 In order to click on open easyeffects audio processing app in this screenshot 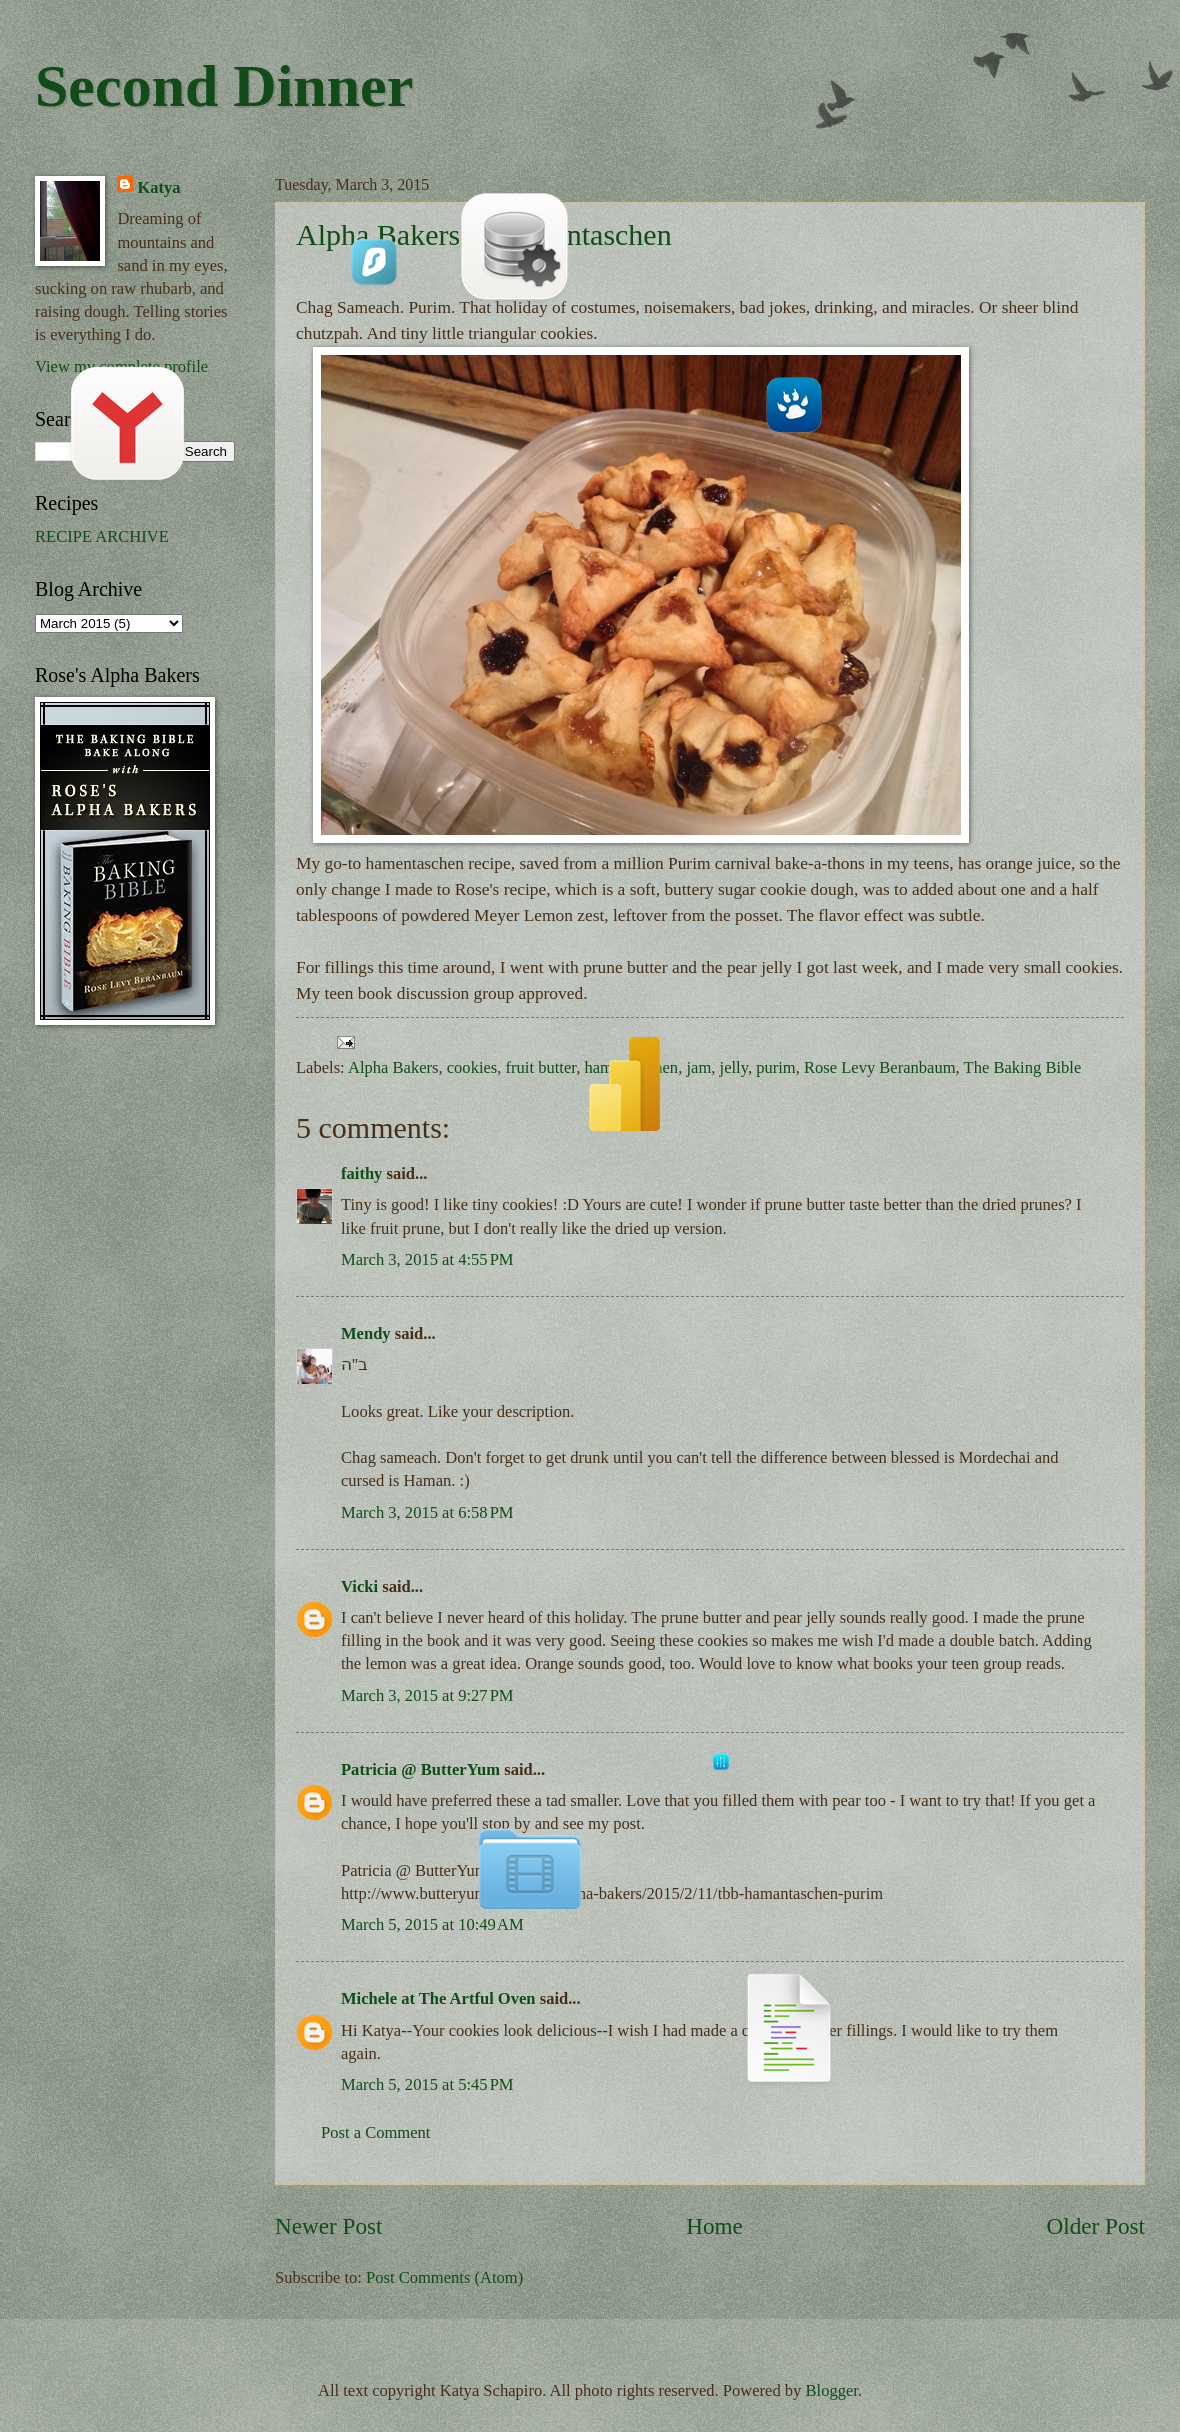, I will do `click(721, 1762)`.